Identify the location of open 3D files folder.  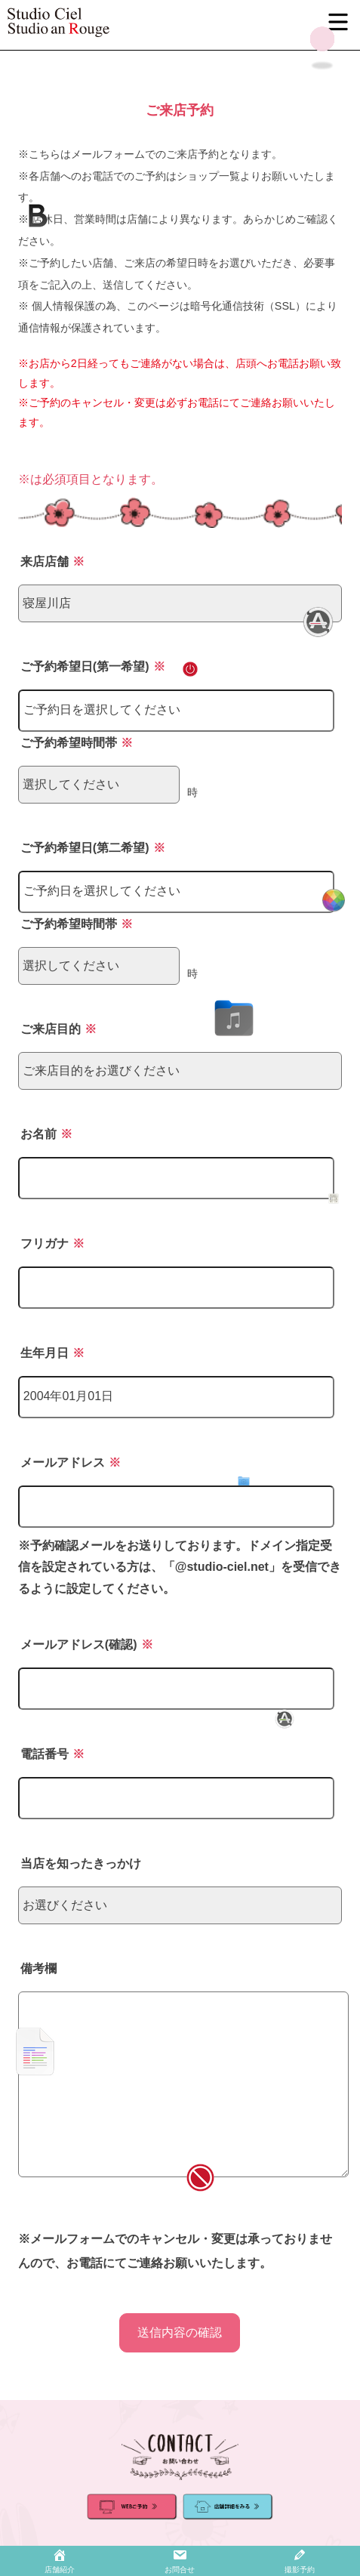
(244, 1481).